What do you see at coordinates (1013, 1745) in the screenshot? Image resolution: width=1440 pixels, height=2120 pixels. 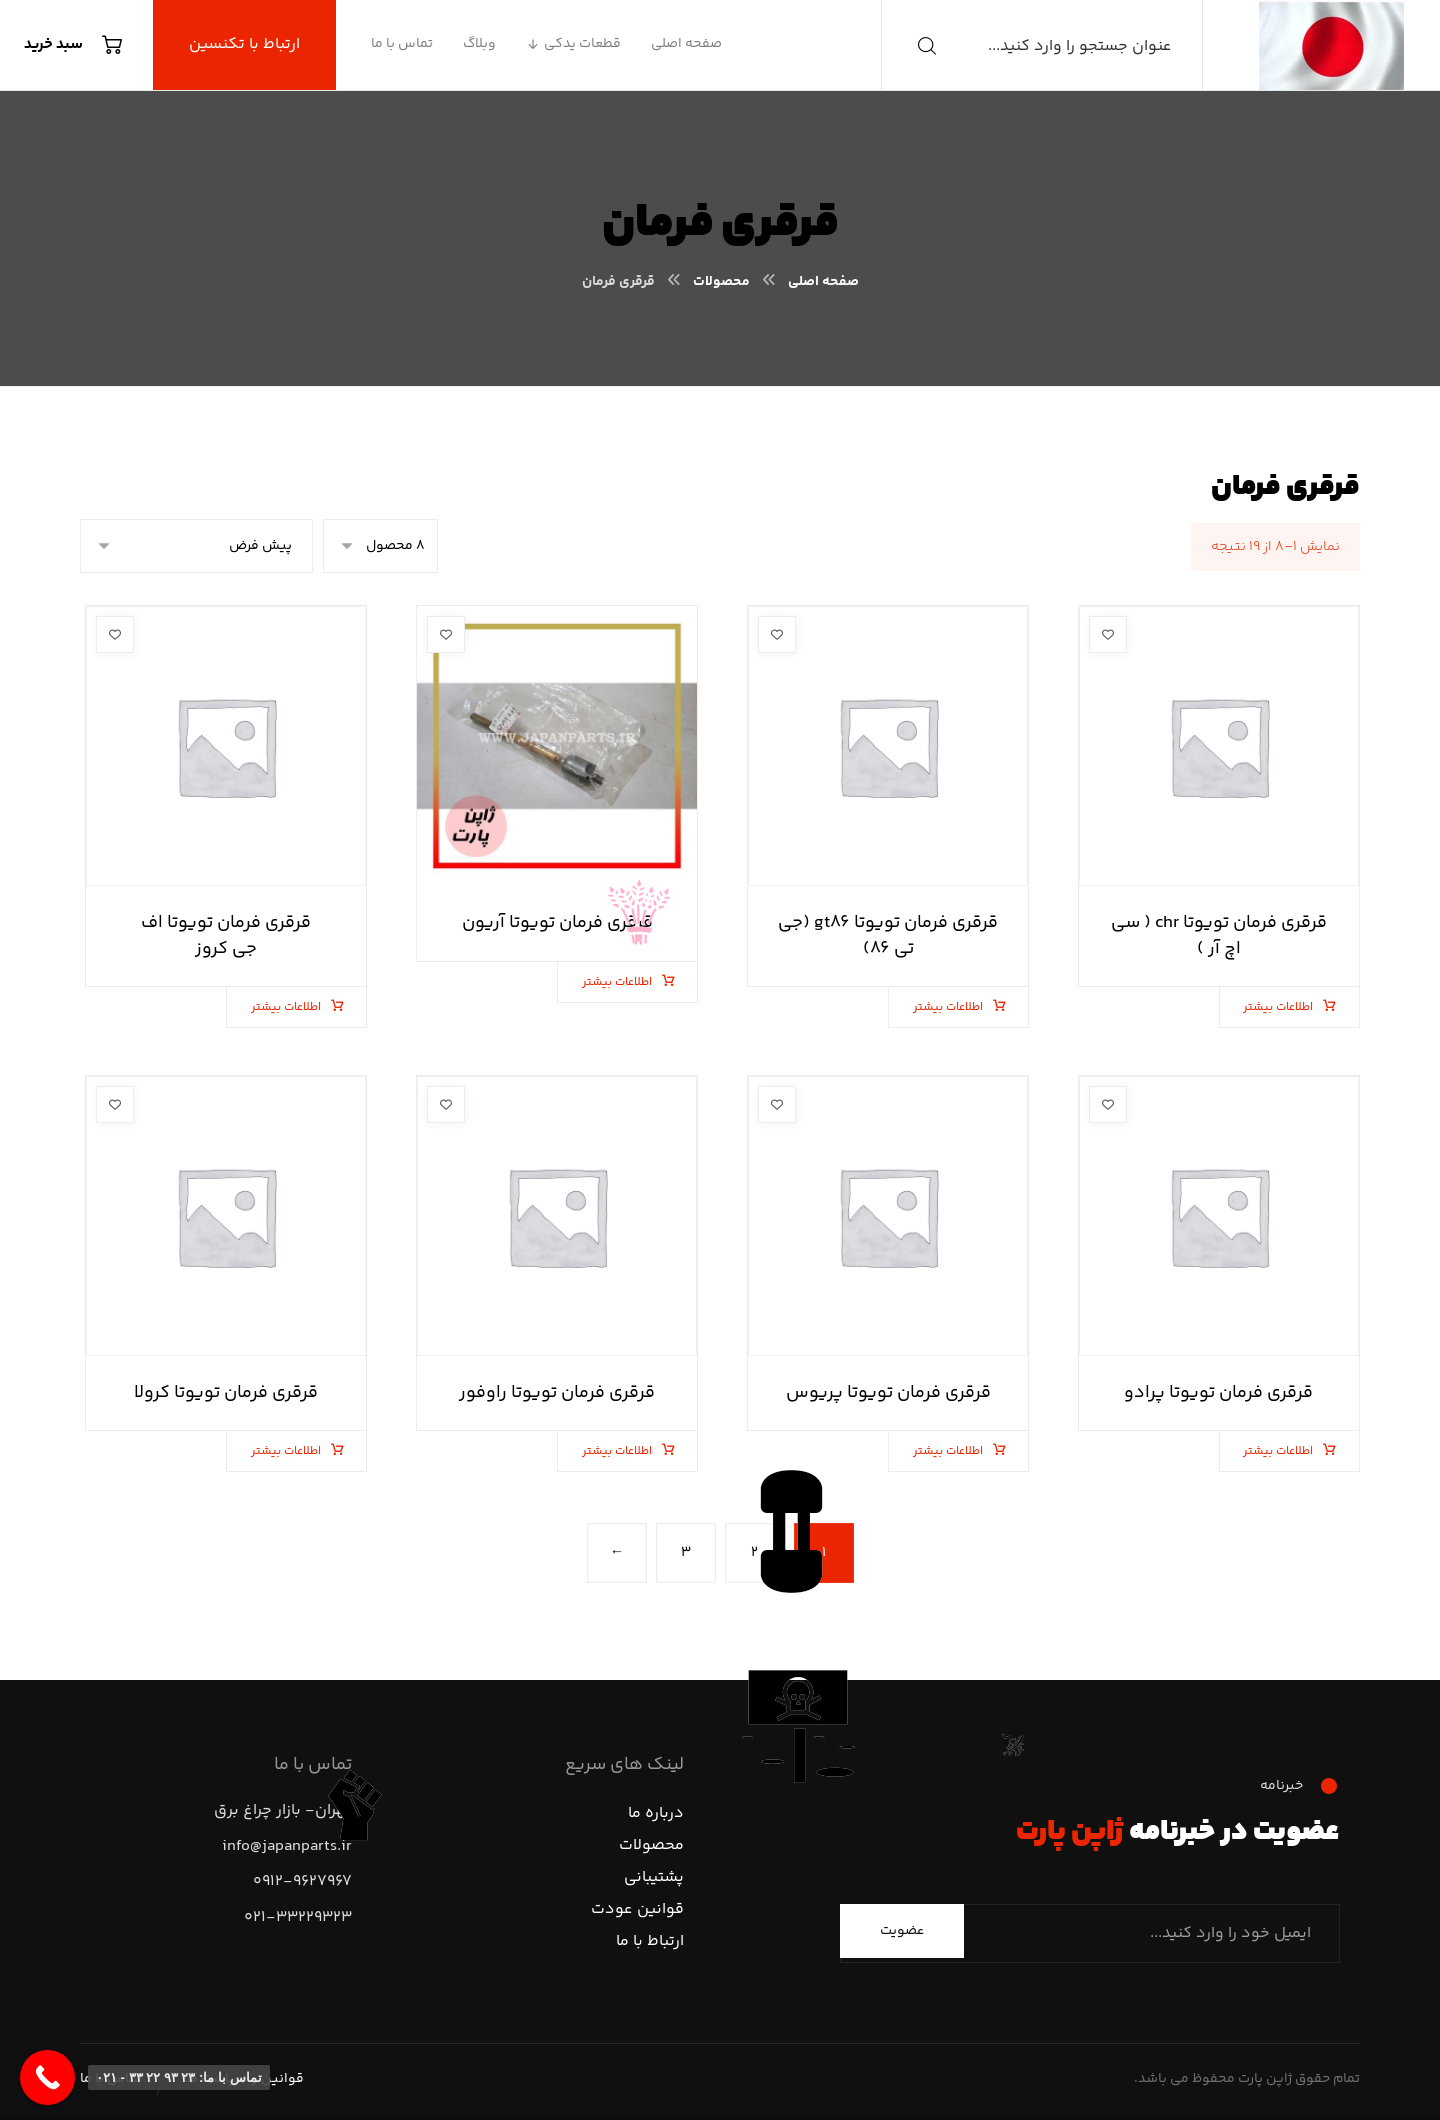 I see `activate lightning sword ability` at bounding box center [1013, 1745].